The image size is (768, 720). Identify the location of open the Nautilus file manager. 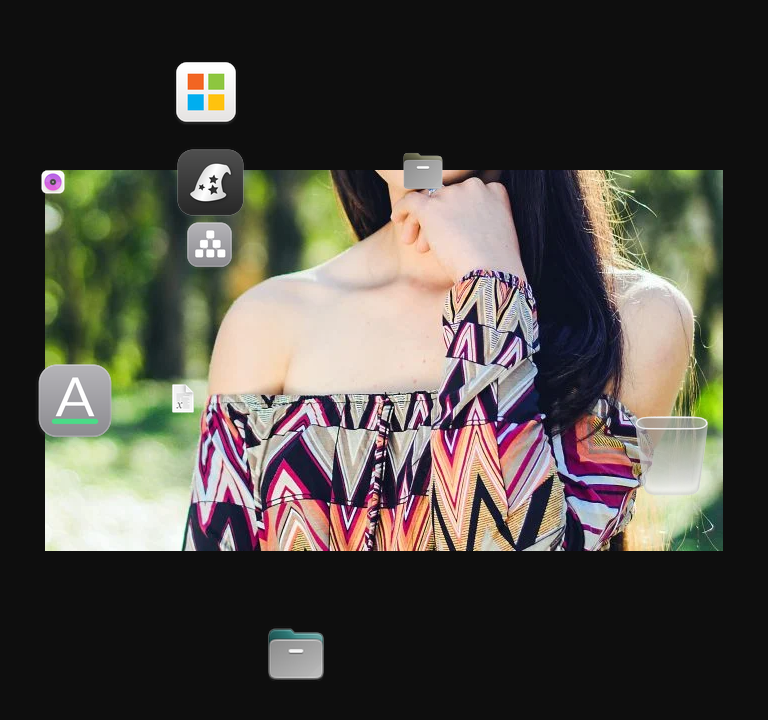
(423, 171).